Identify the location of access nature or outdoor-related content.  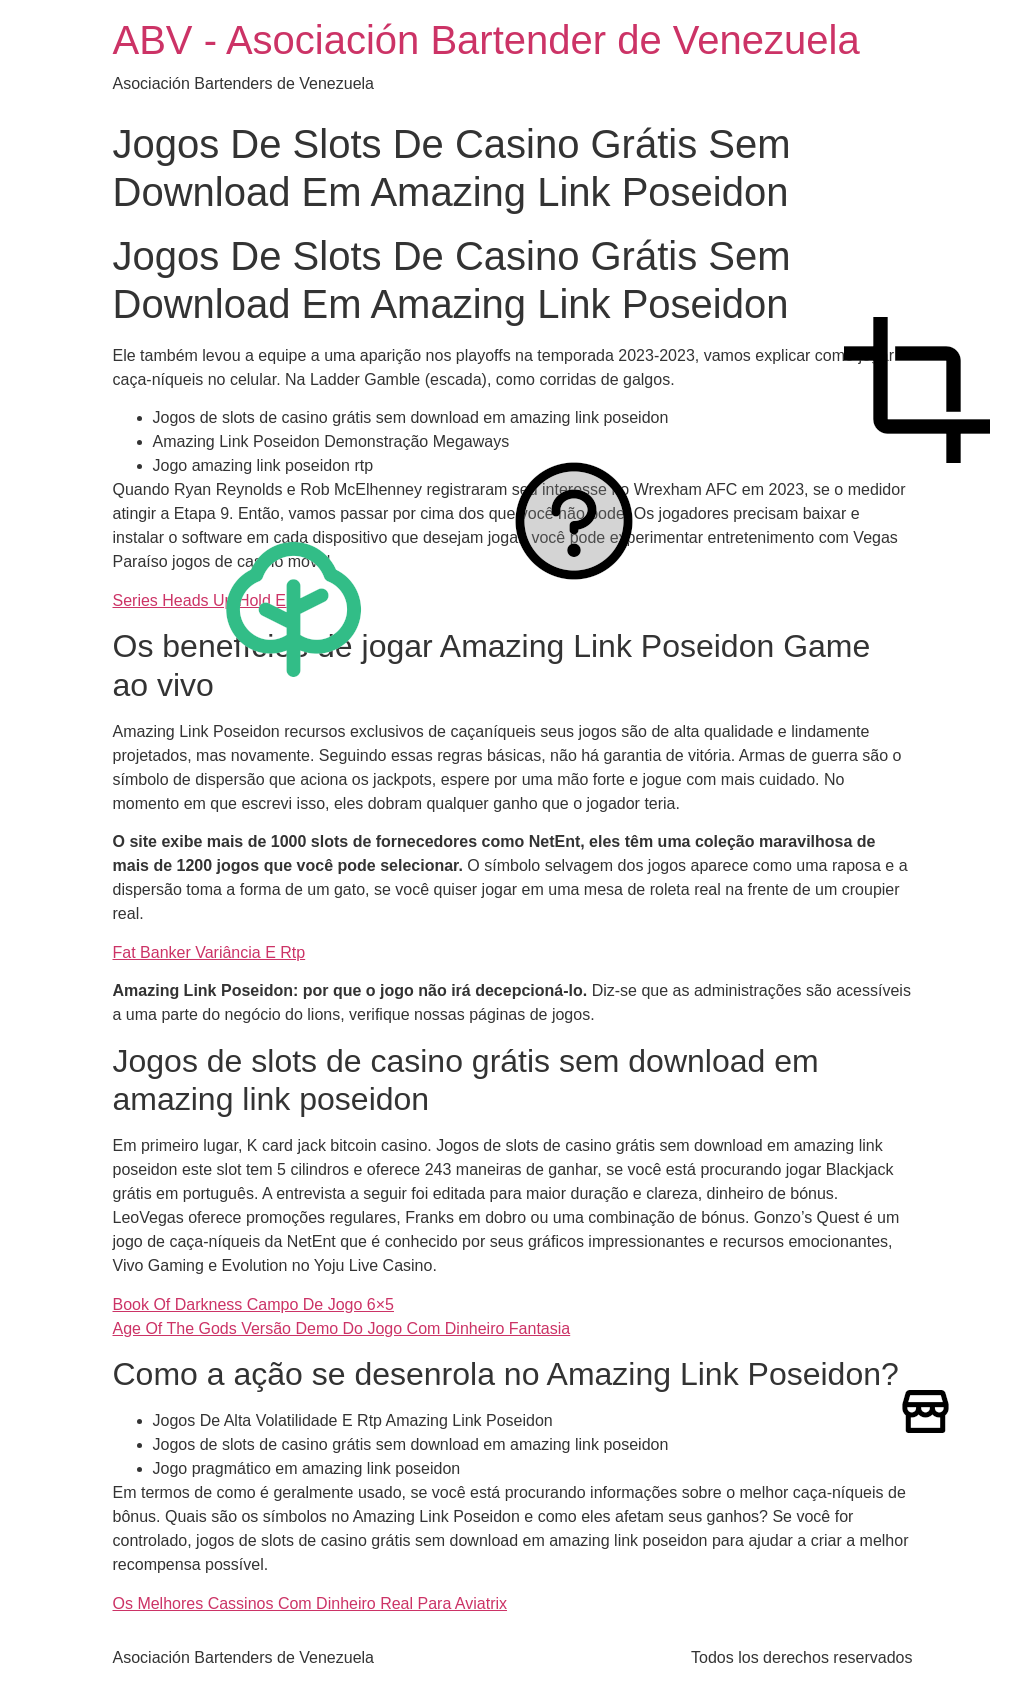
(293, 609).